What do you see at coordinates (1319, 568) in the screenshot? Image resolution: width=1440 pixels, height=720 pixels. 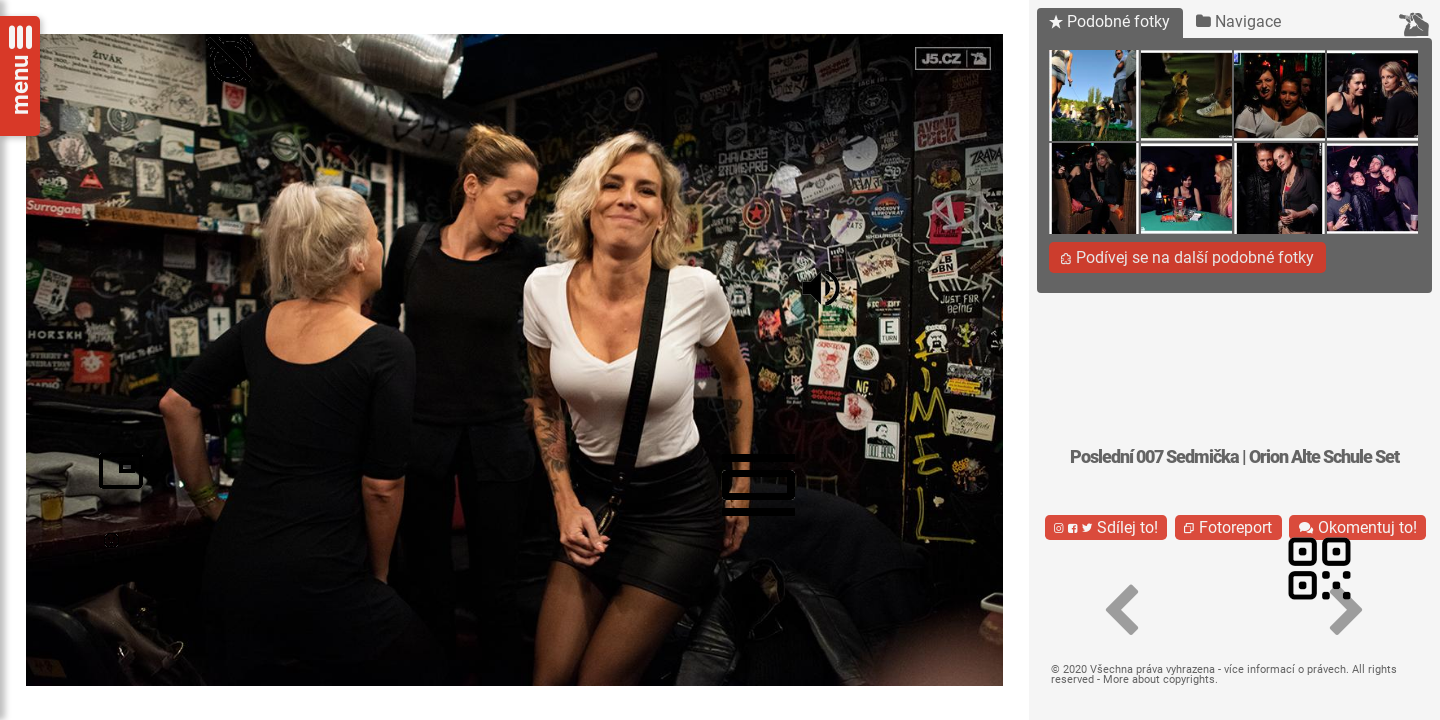 I see `scan or generate a qr code` at bounding box center [1319, 568].